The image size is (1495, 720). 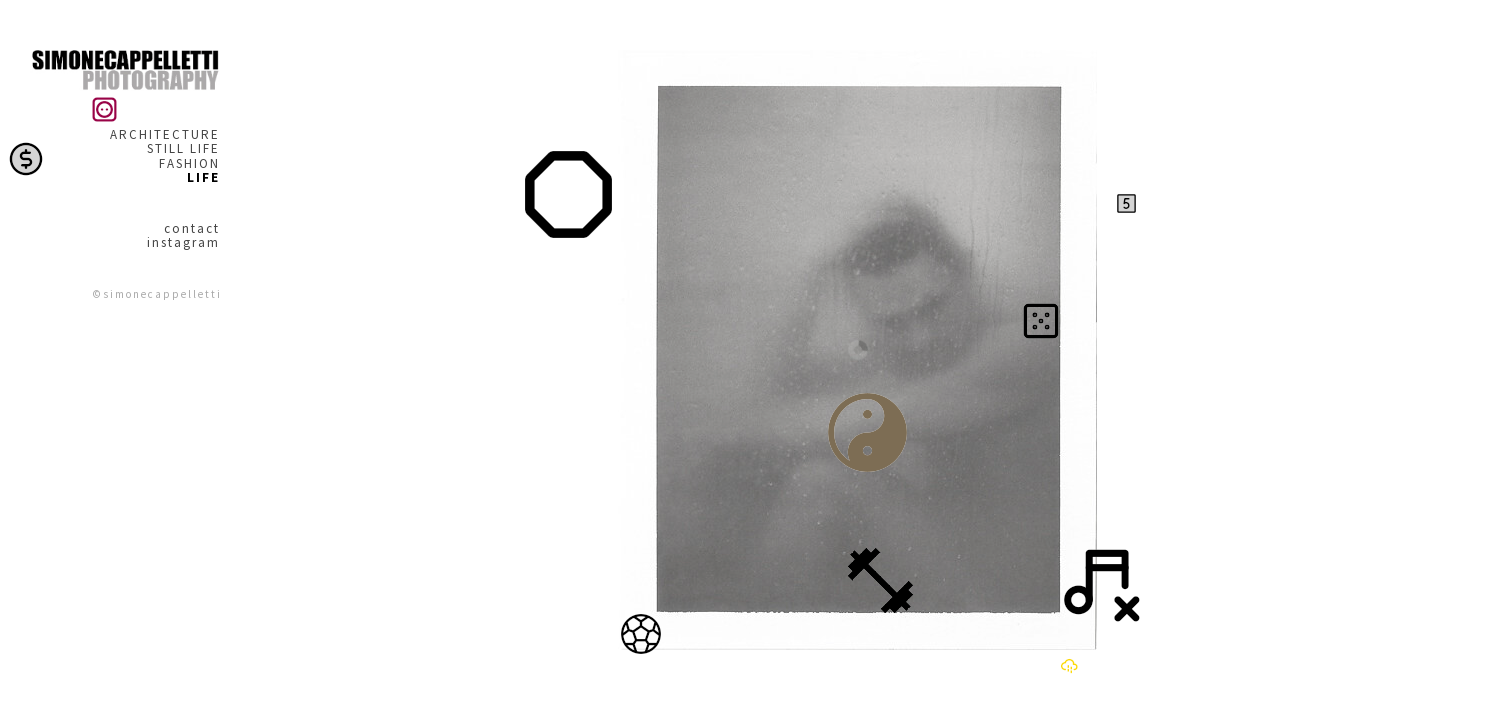 I want to click on view account balance or financial summary, so click(x=26, y=159).